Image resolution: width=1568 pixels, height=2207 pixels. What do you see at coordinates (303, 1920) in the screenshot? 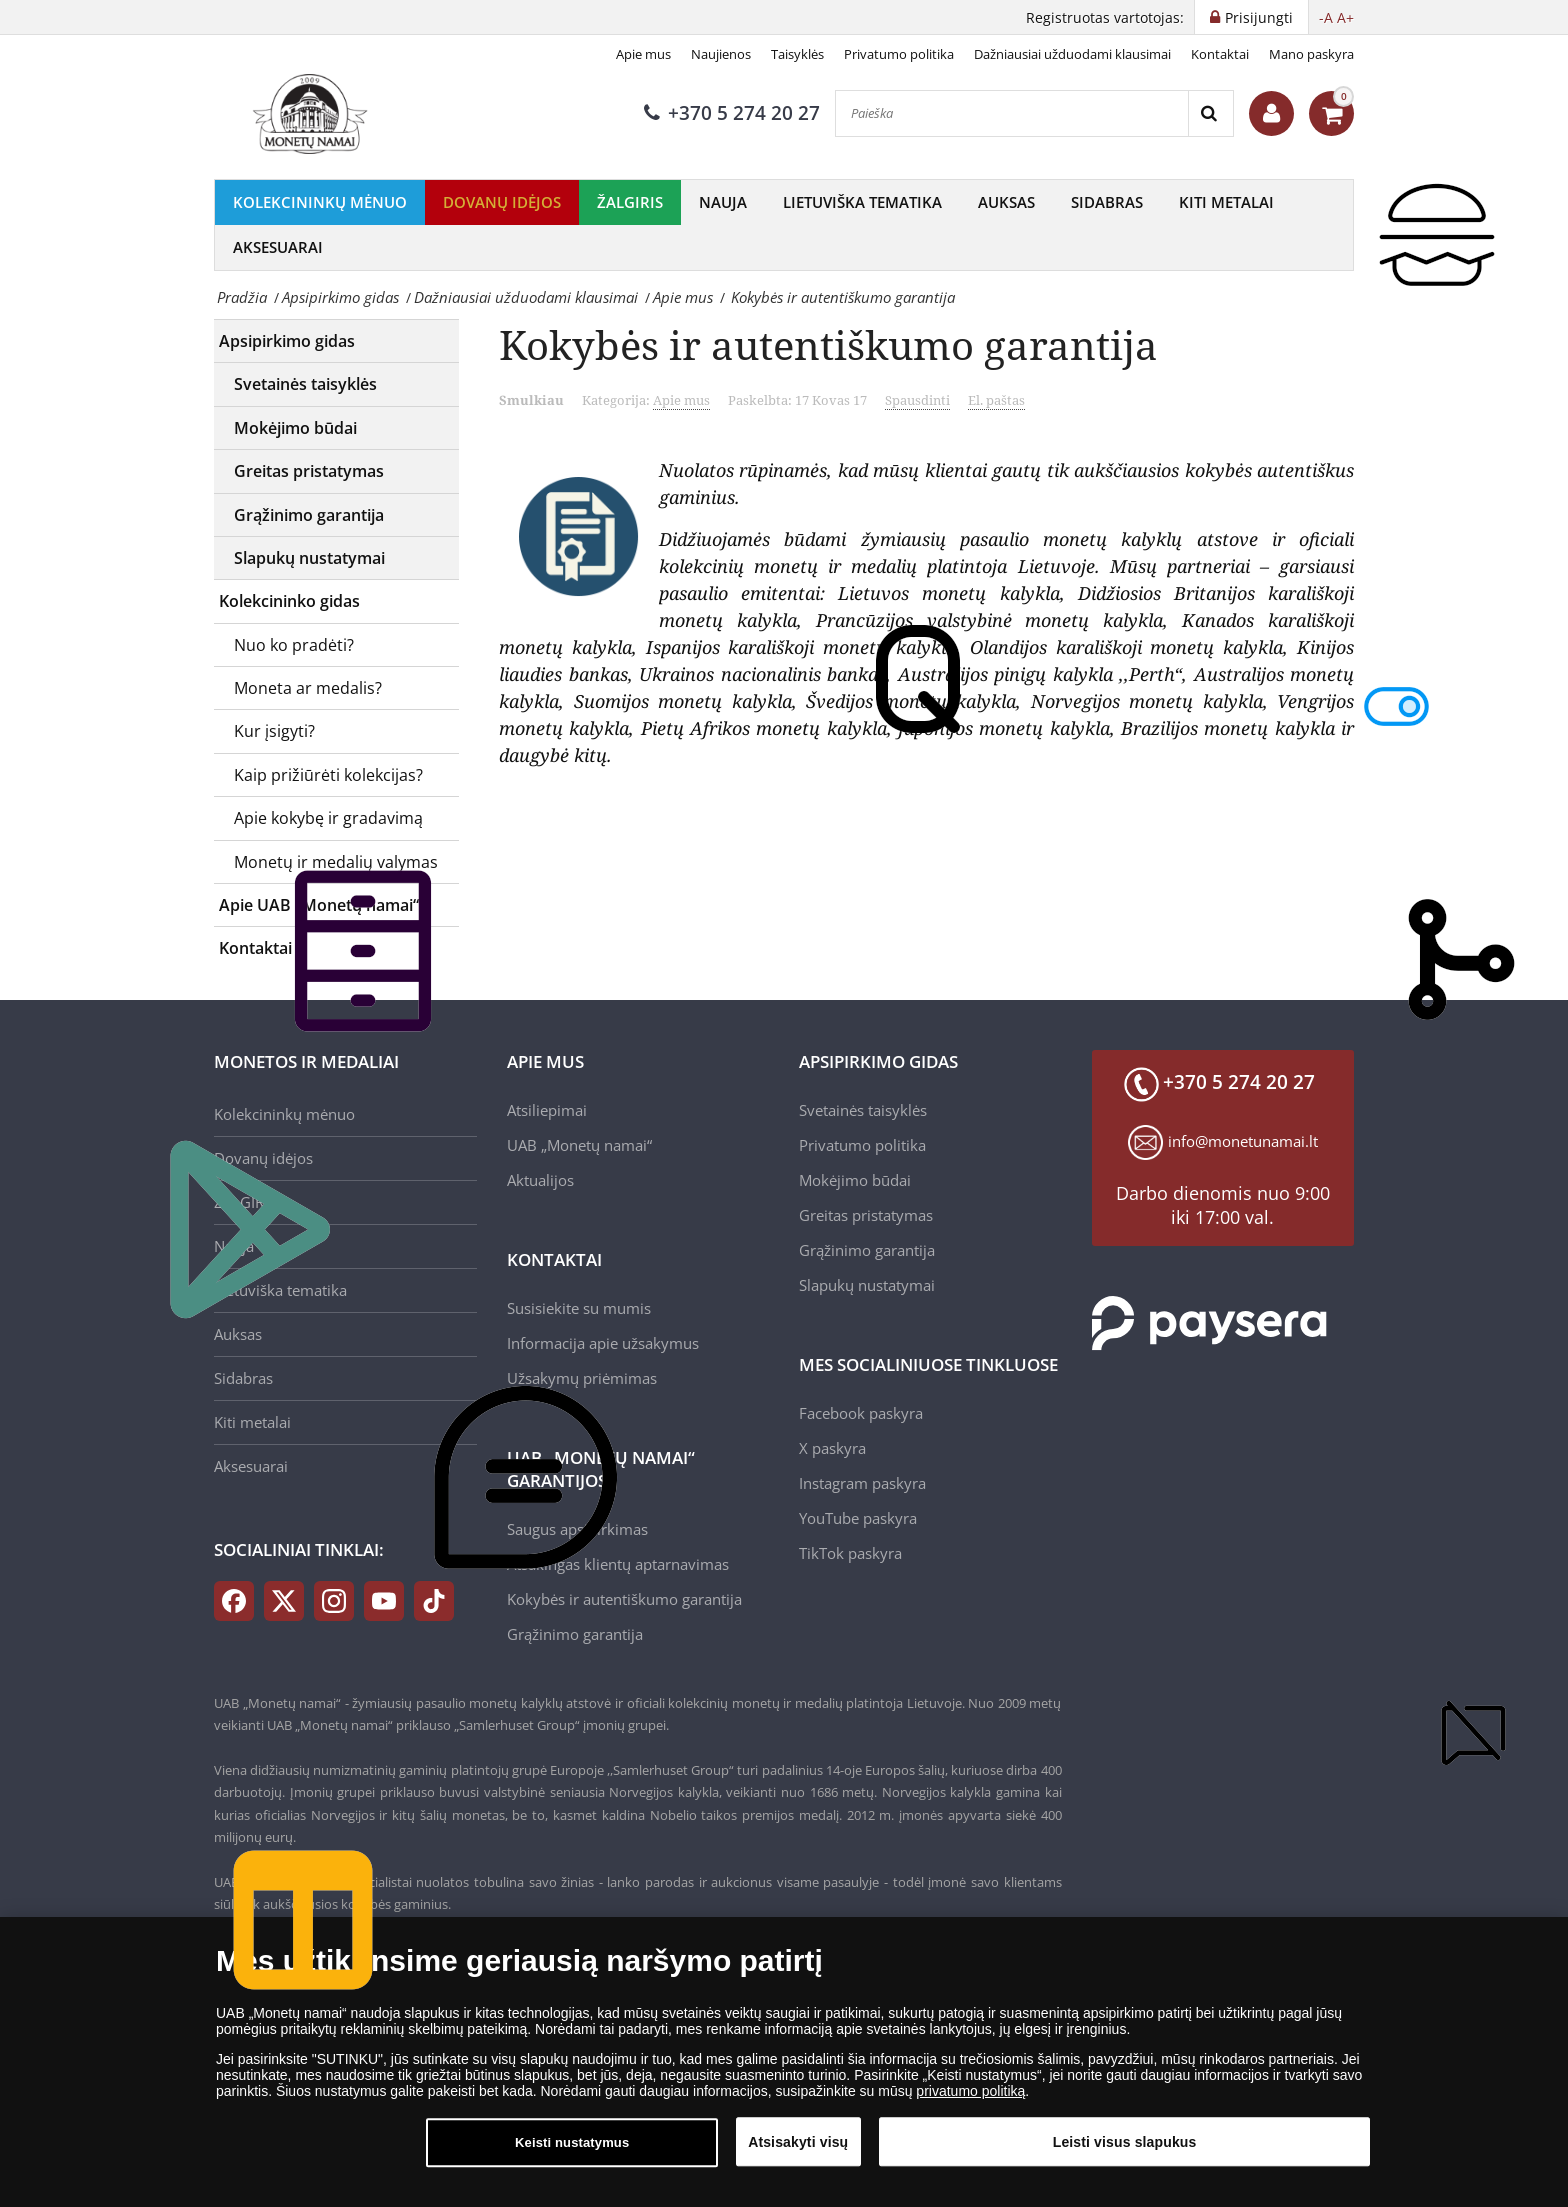
I see `switch to column view layout` at bounding box center [303, 1920].